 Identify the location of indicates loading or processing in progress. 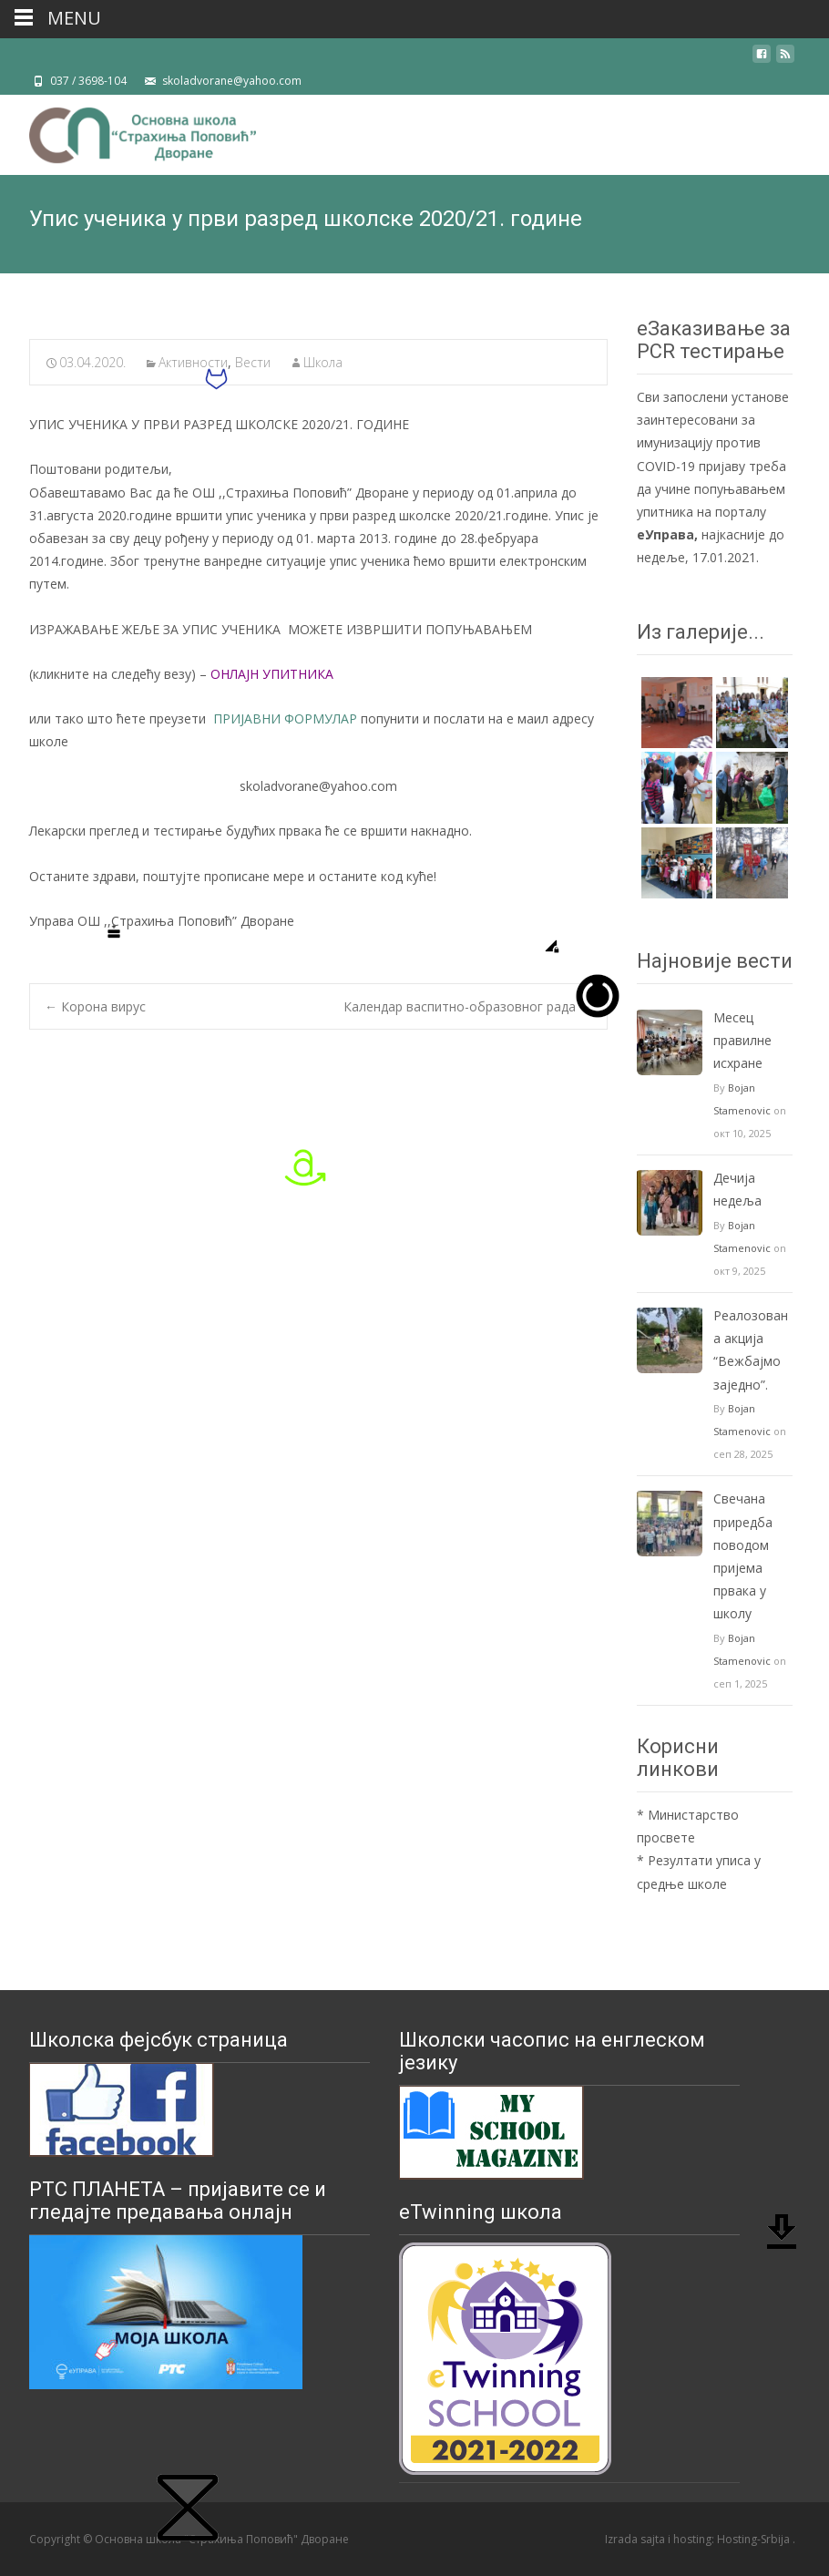
(598, 996).